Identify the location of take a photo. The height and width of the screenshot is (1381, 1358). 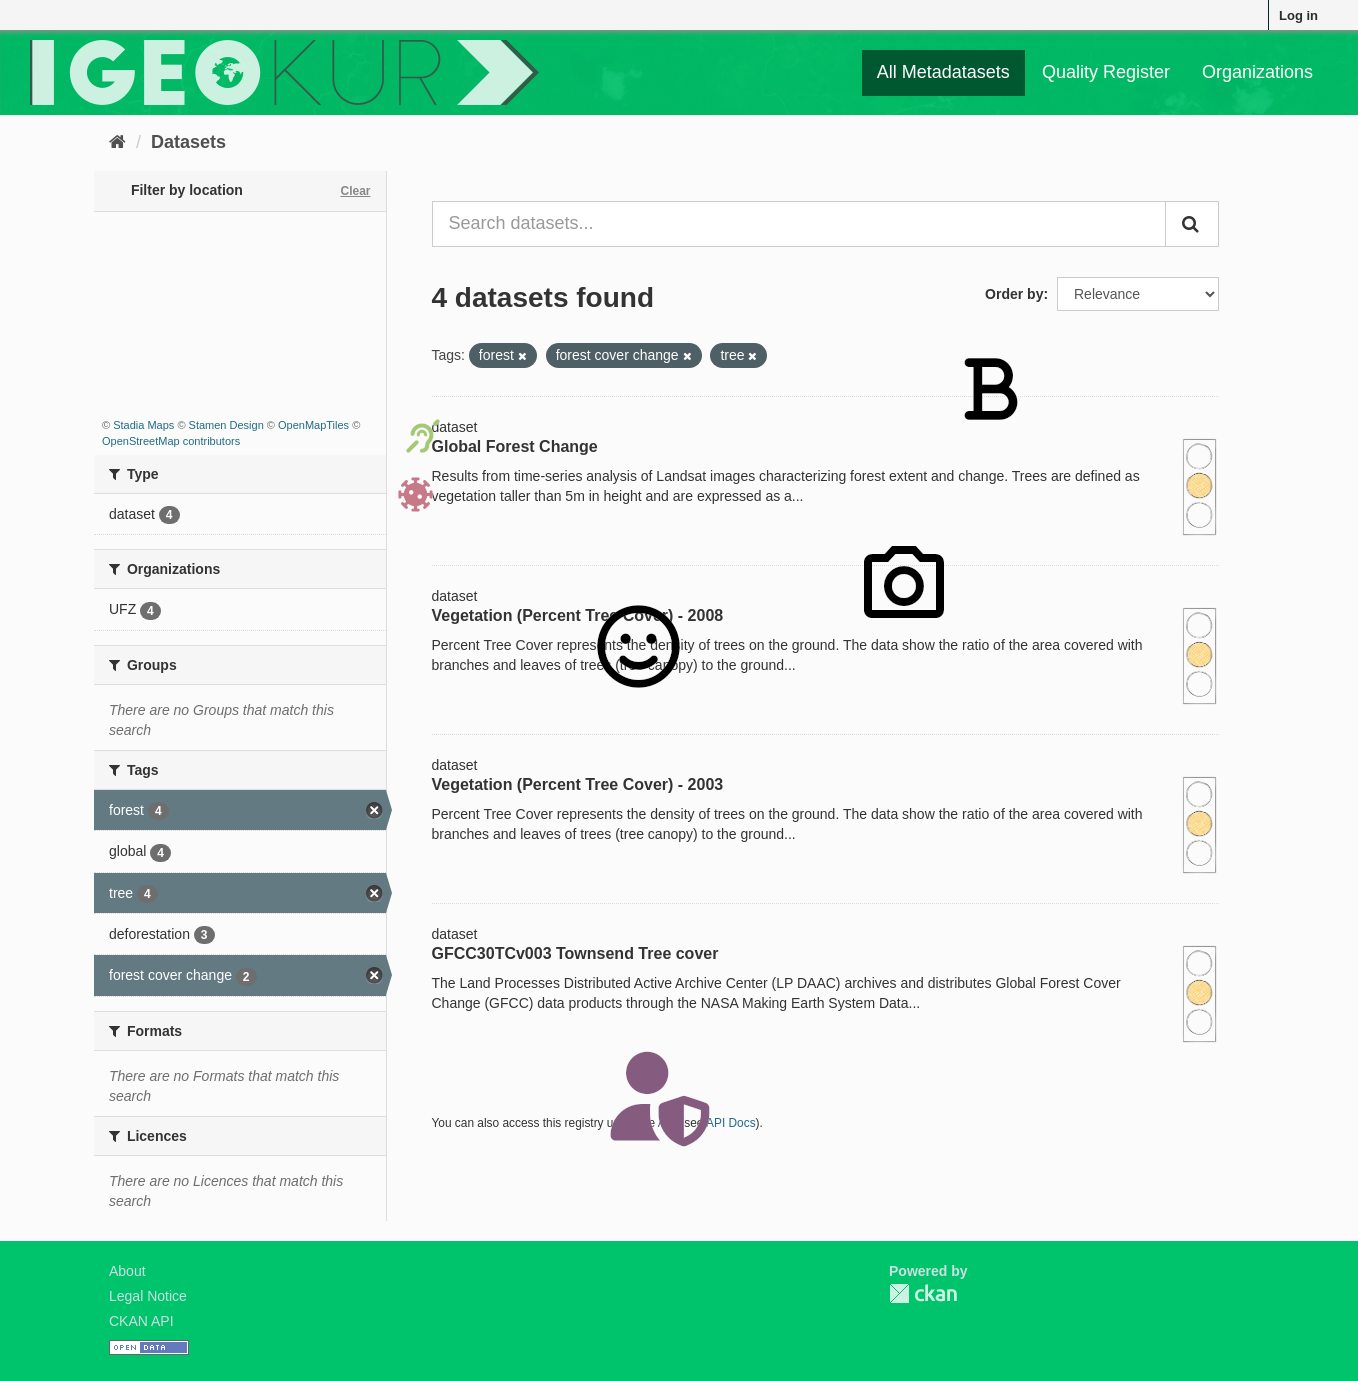
(904, 586).